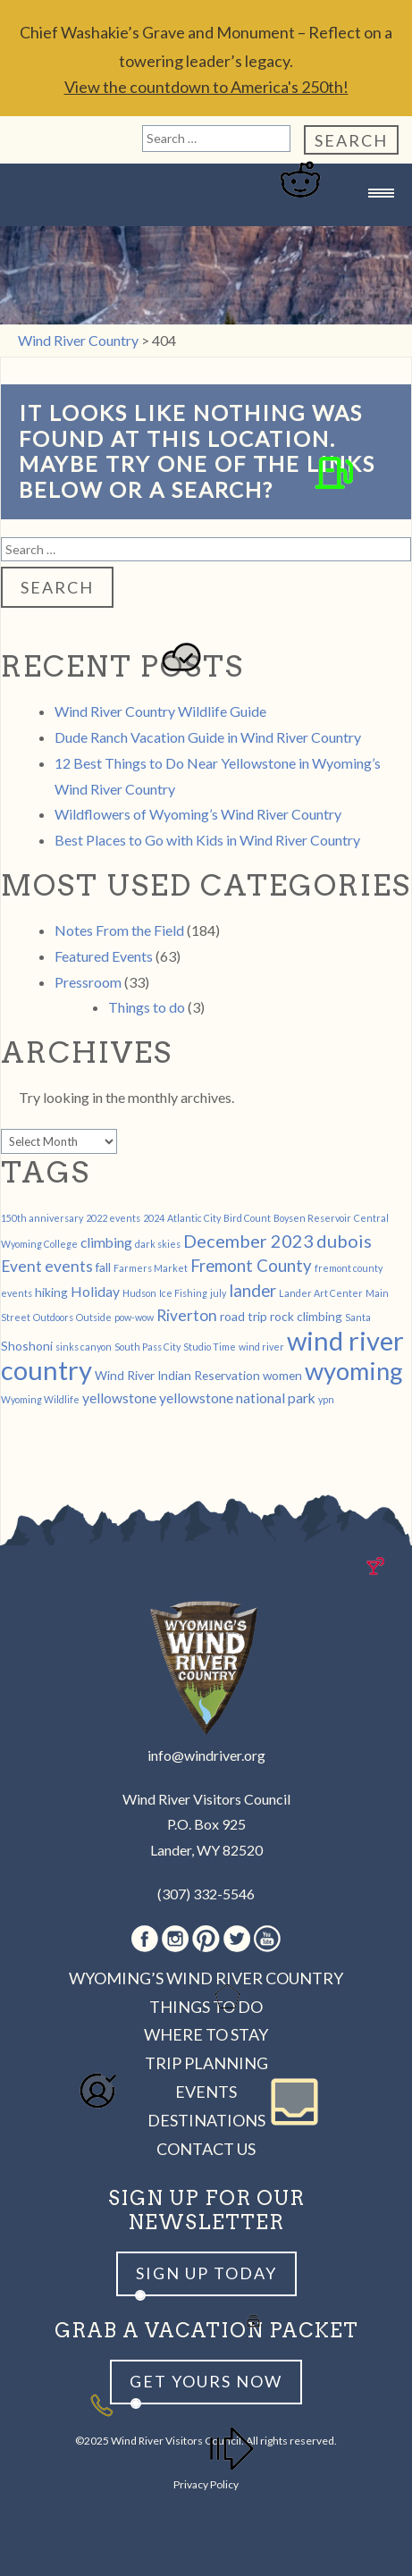 This screenshot has width=412, height=2576. Describe the element at coordinates (332, 473) in the screenshot. I see `find nearby gas stations` at that location.